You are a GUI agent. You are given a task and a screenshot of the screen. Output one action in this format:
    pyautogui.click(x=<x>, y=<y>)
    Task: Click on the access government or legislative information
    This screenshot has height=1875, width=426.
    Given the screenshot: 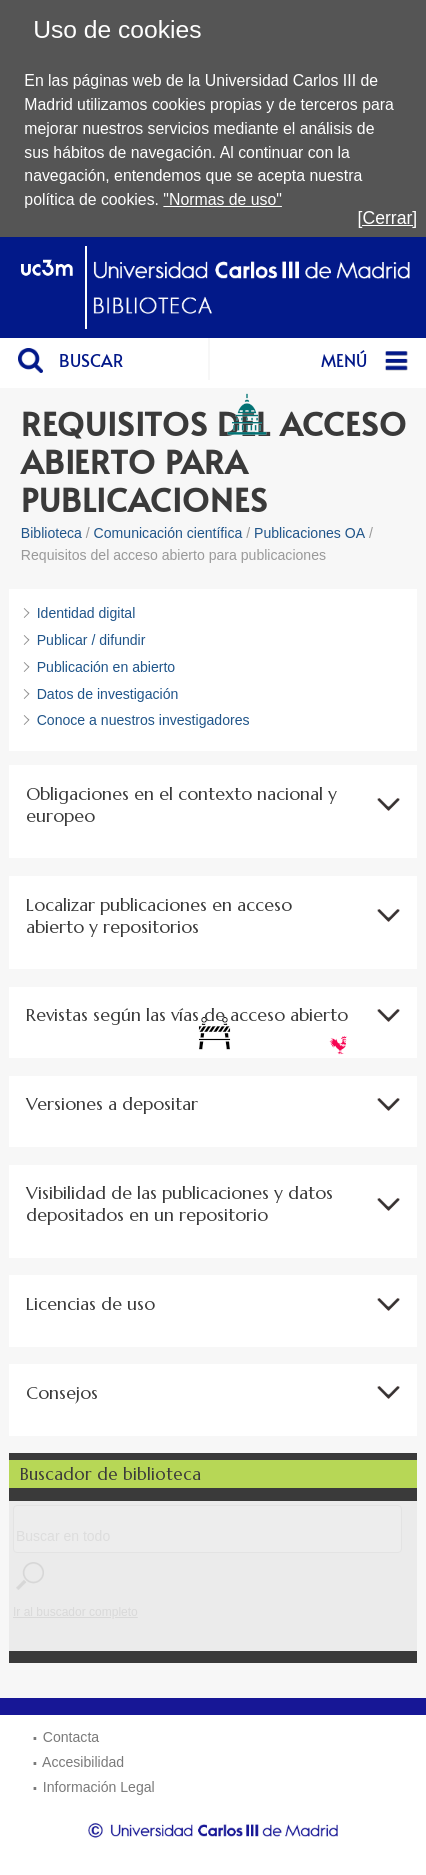 What is the action you would take?
    pyautogui.click(x=247, y=414)
    